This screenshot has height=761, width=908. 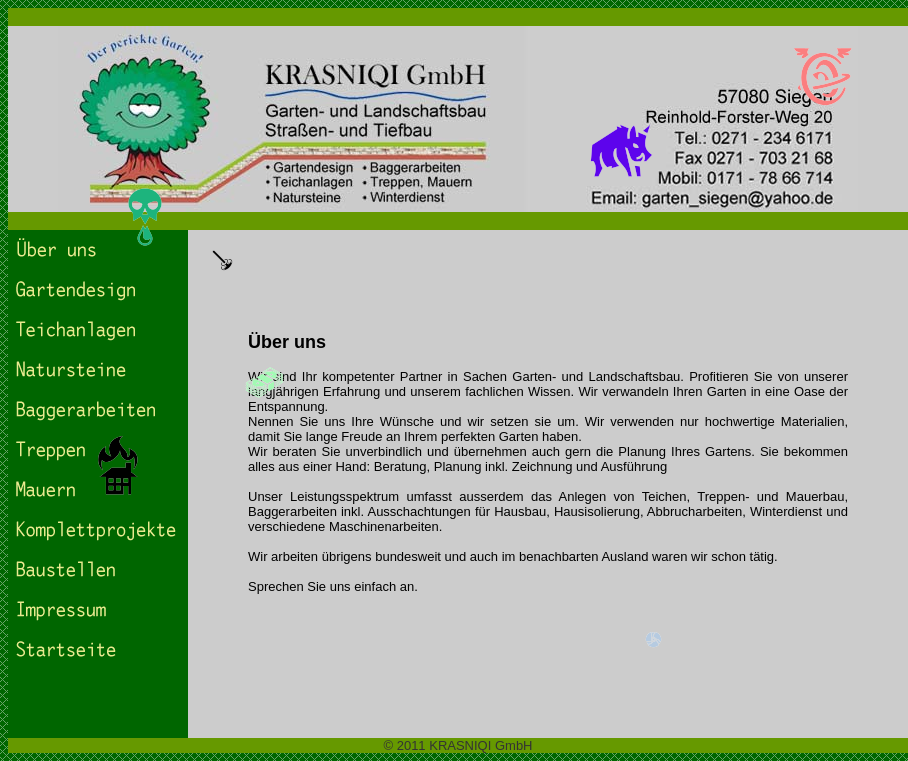 What do you see at coordinates (264, 382) in the screenshot?
I see `view your wallet or account balance` at bounding box center [264, 382].